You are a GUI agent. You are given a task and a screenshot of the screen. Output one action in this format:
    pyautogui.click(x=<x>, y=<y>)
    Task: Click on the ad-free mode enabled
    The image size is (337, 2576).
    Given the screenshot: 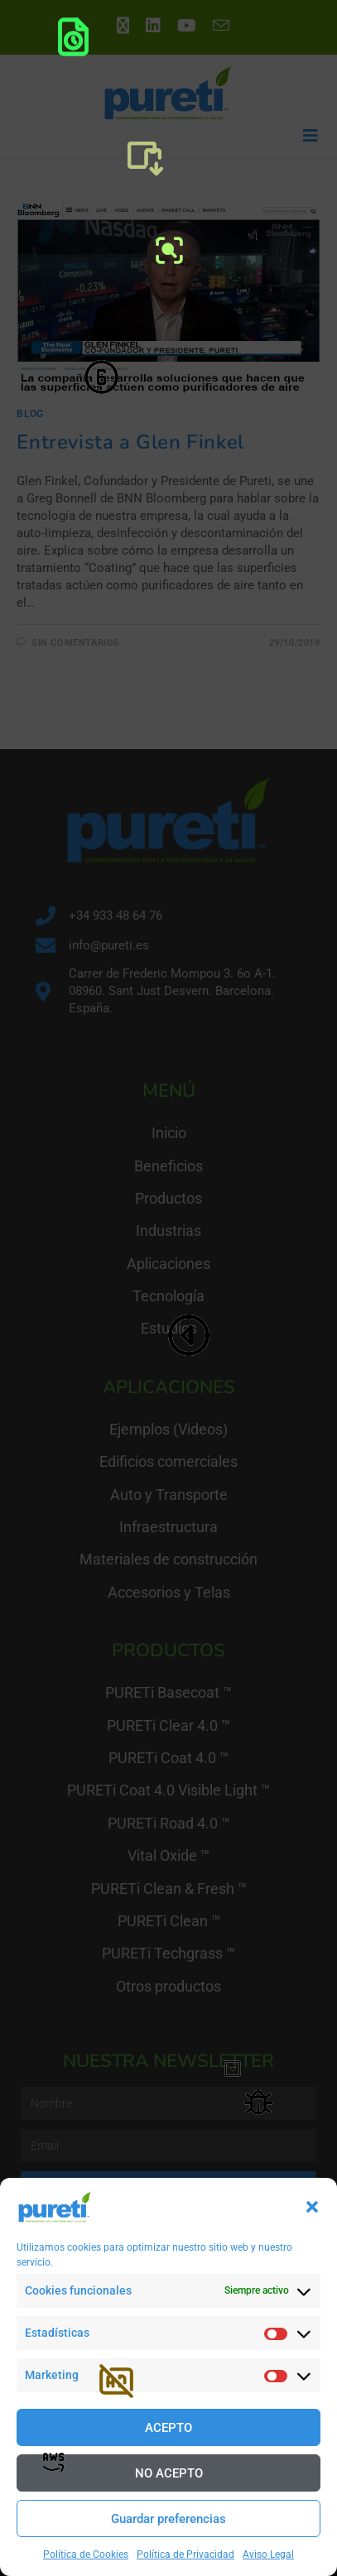 What is the action you would take?
    pyautogui.click(x=116, y=2381)
    